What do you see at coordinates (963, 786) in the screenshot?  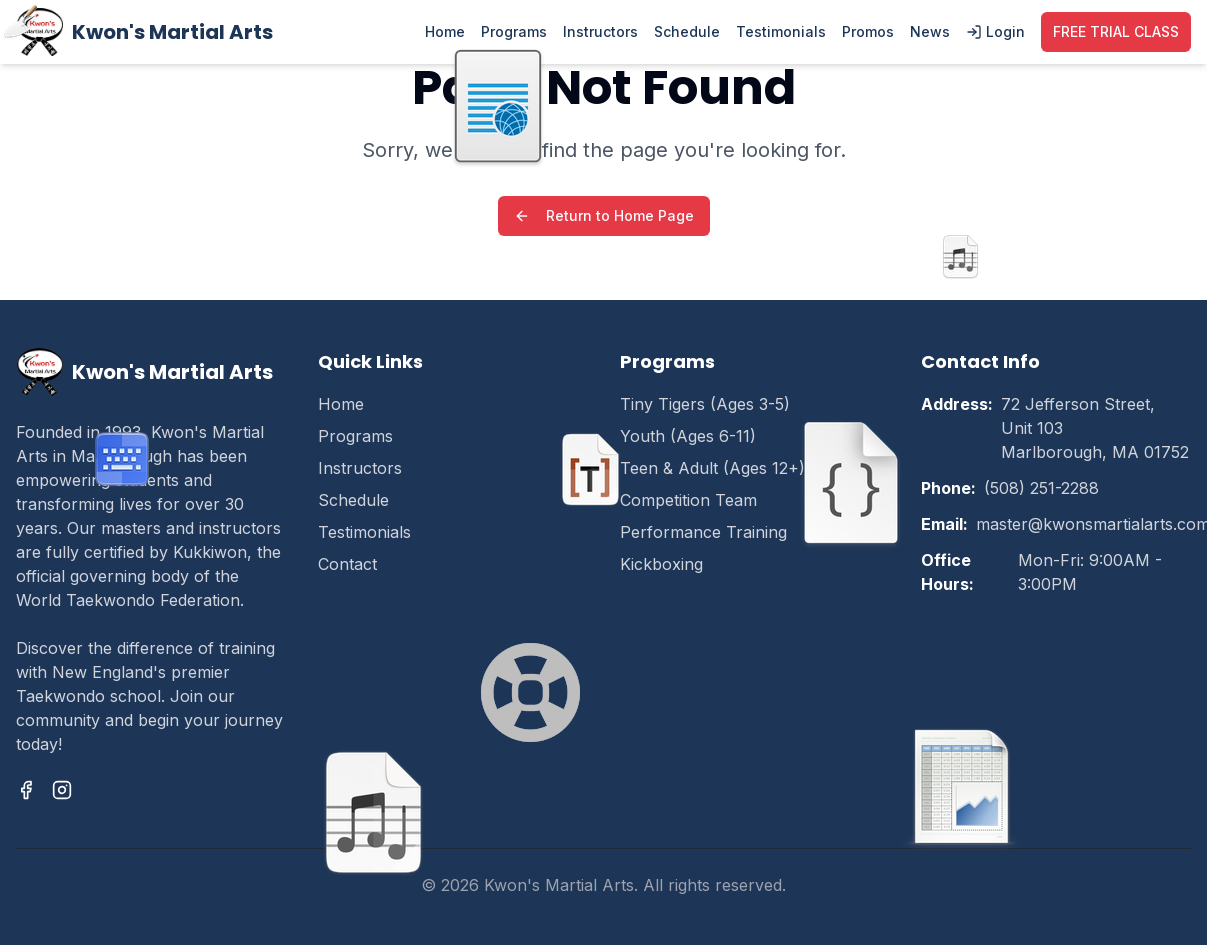 I see `open a spreadsheet file` at bounding box center [963, 786].